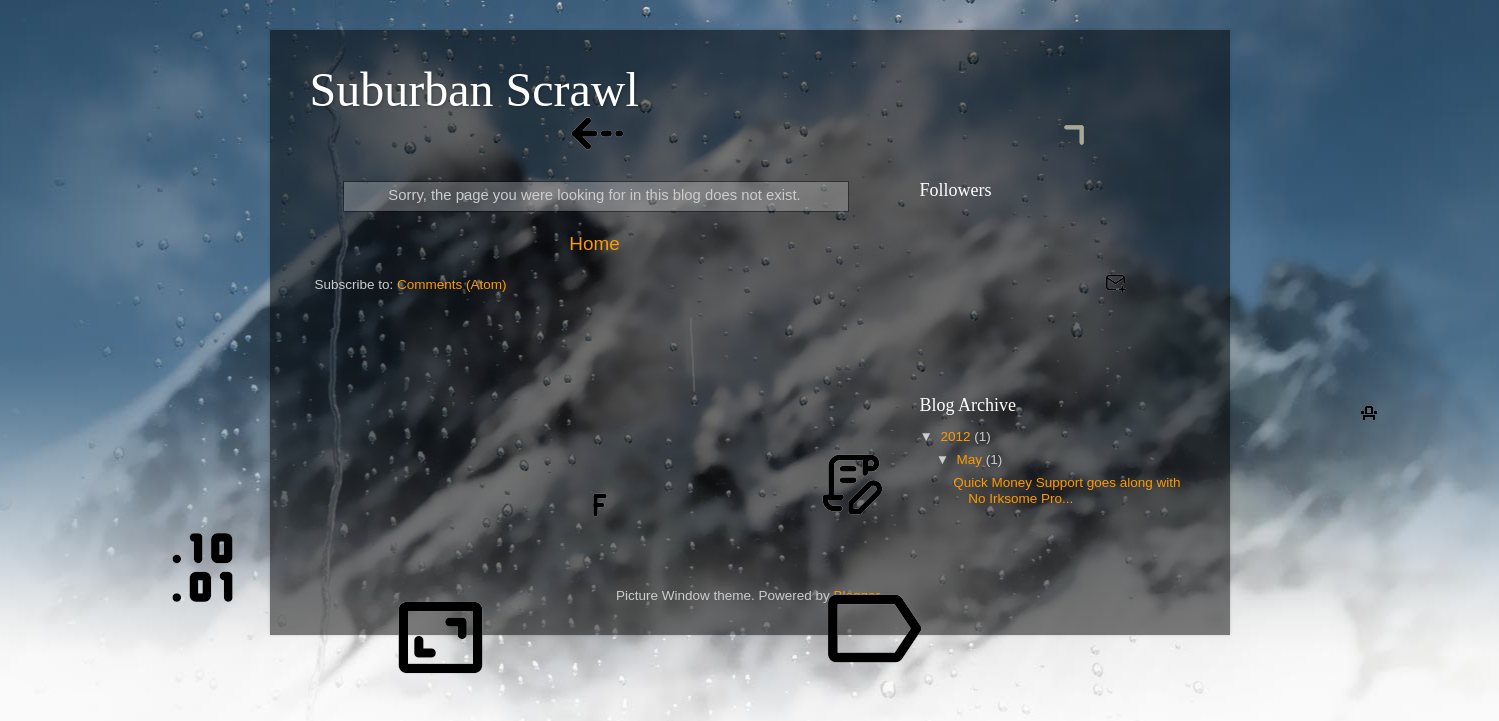  What do you see at coordinates (1115, 282) in the screenshot?
I see `compose a new email` at bounding box center [1115, 282].